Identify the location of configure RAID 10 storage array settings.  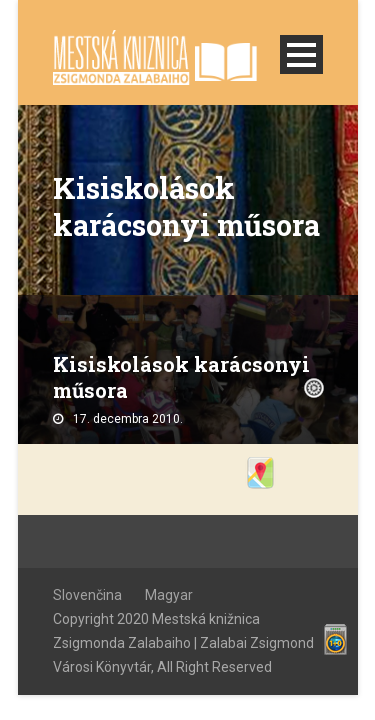
(335, 639).